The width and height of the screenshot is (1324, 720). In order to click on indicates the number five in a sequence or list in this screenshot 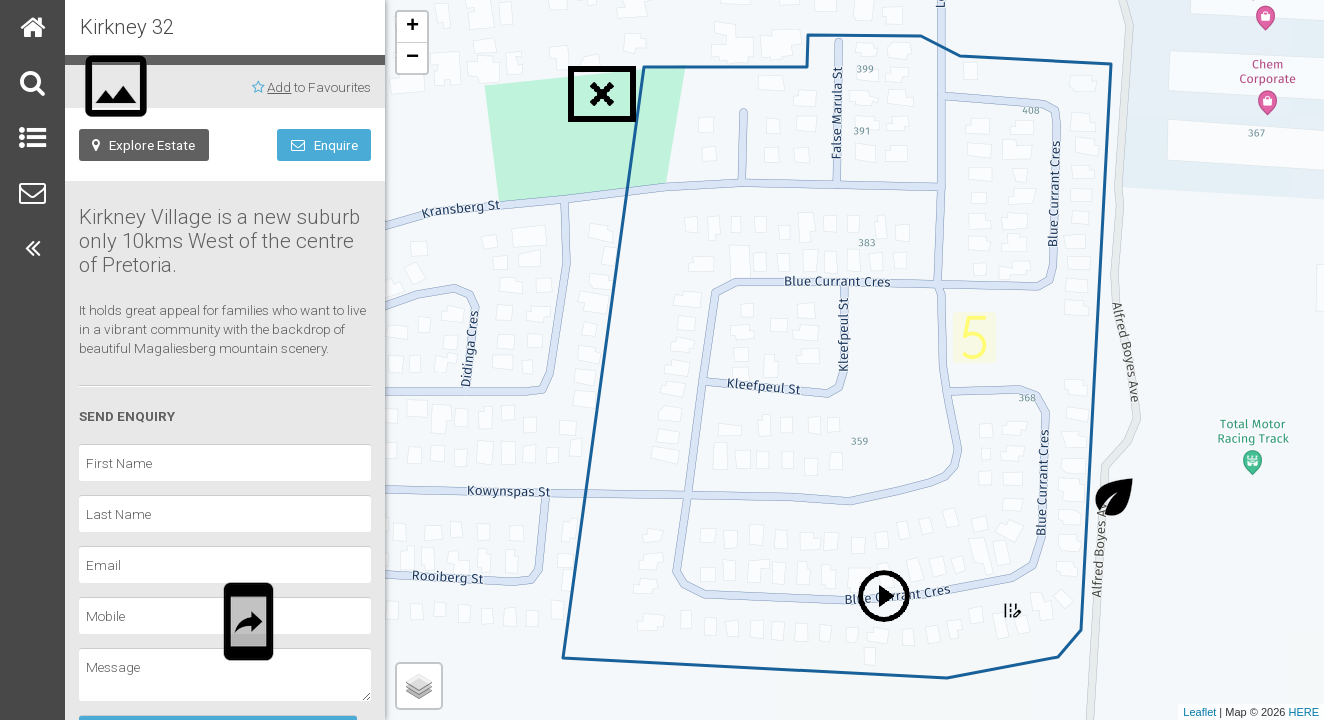, I will do `click(974, 337)`.